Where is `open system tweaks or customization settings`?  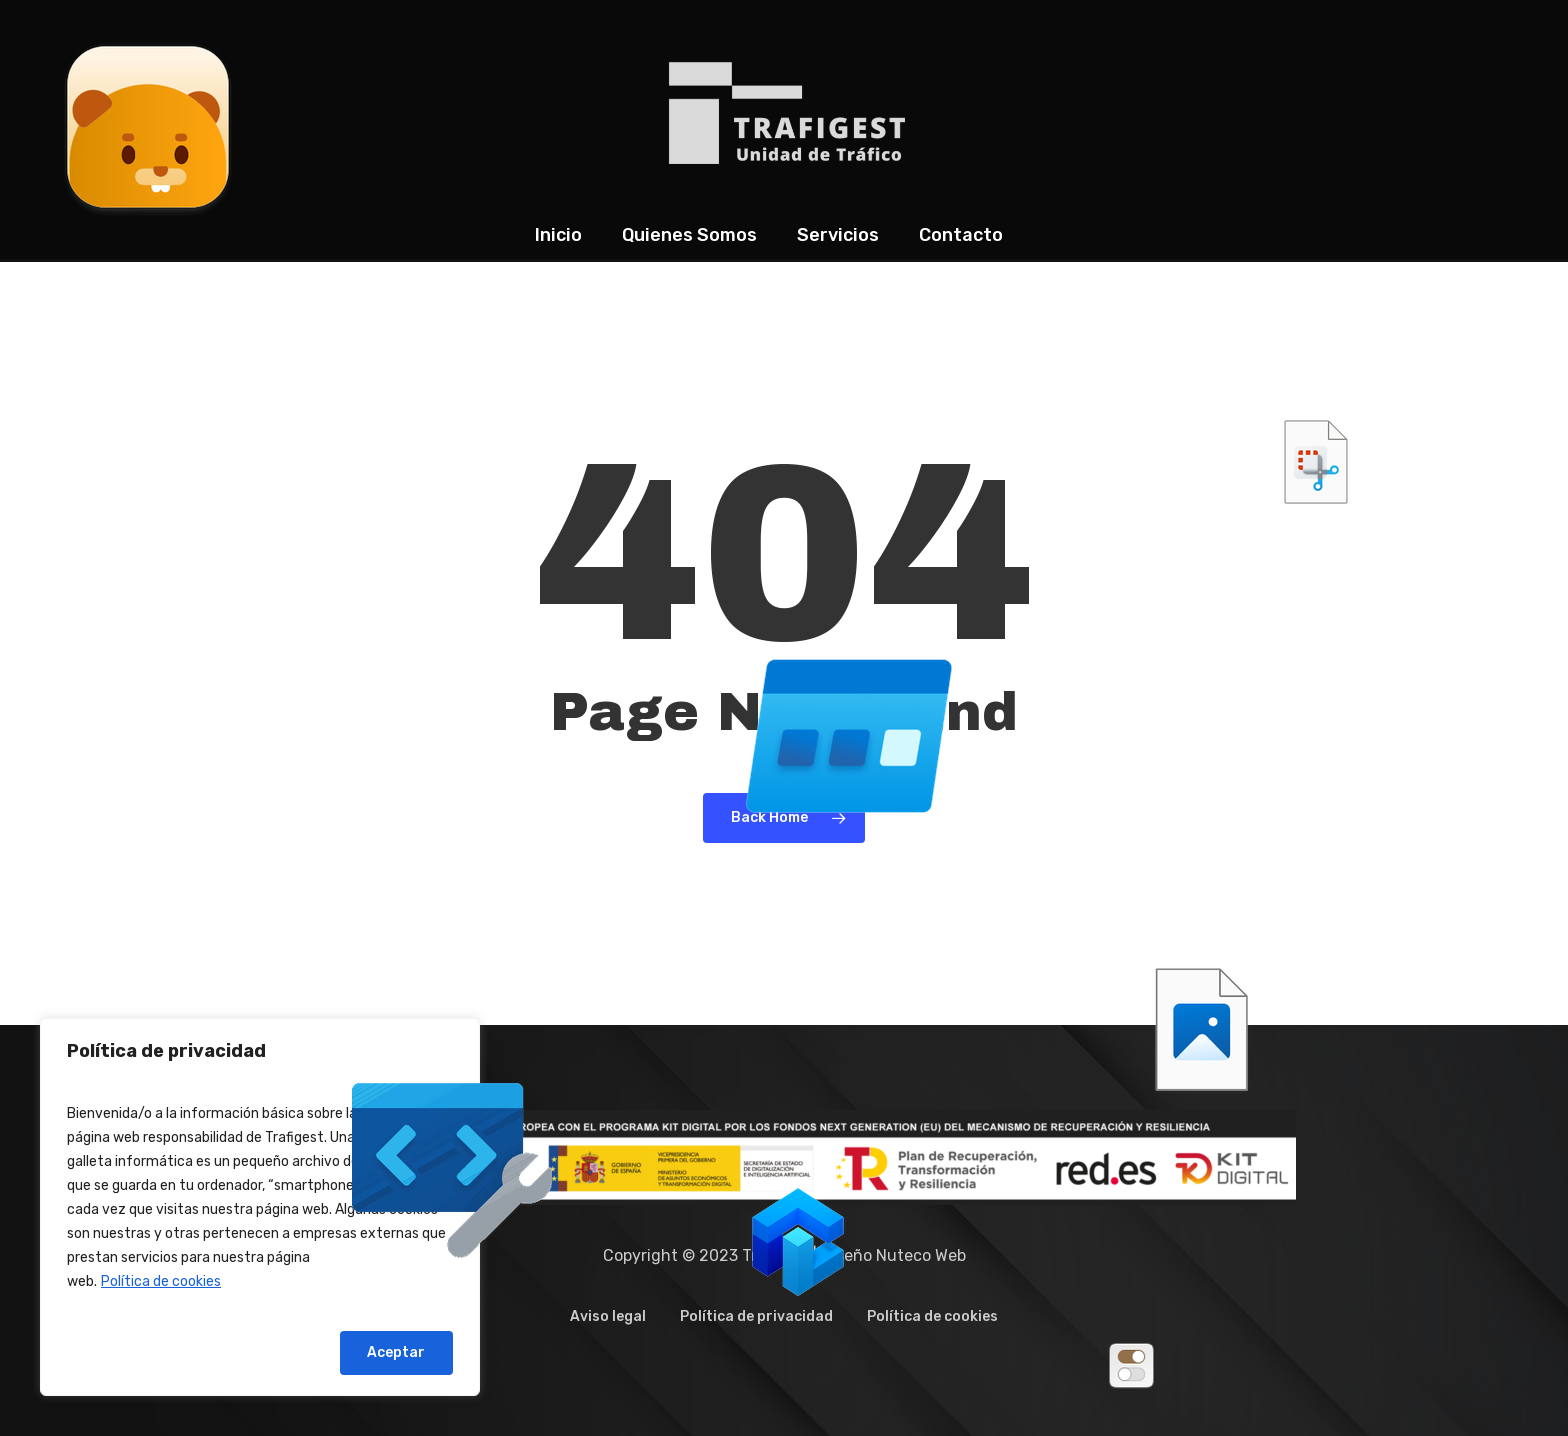 open system tweaks or customization settings is located at coordinates (1131, 1365).